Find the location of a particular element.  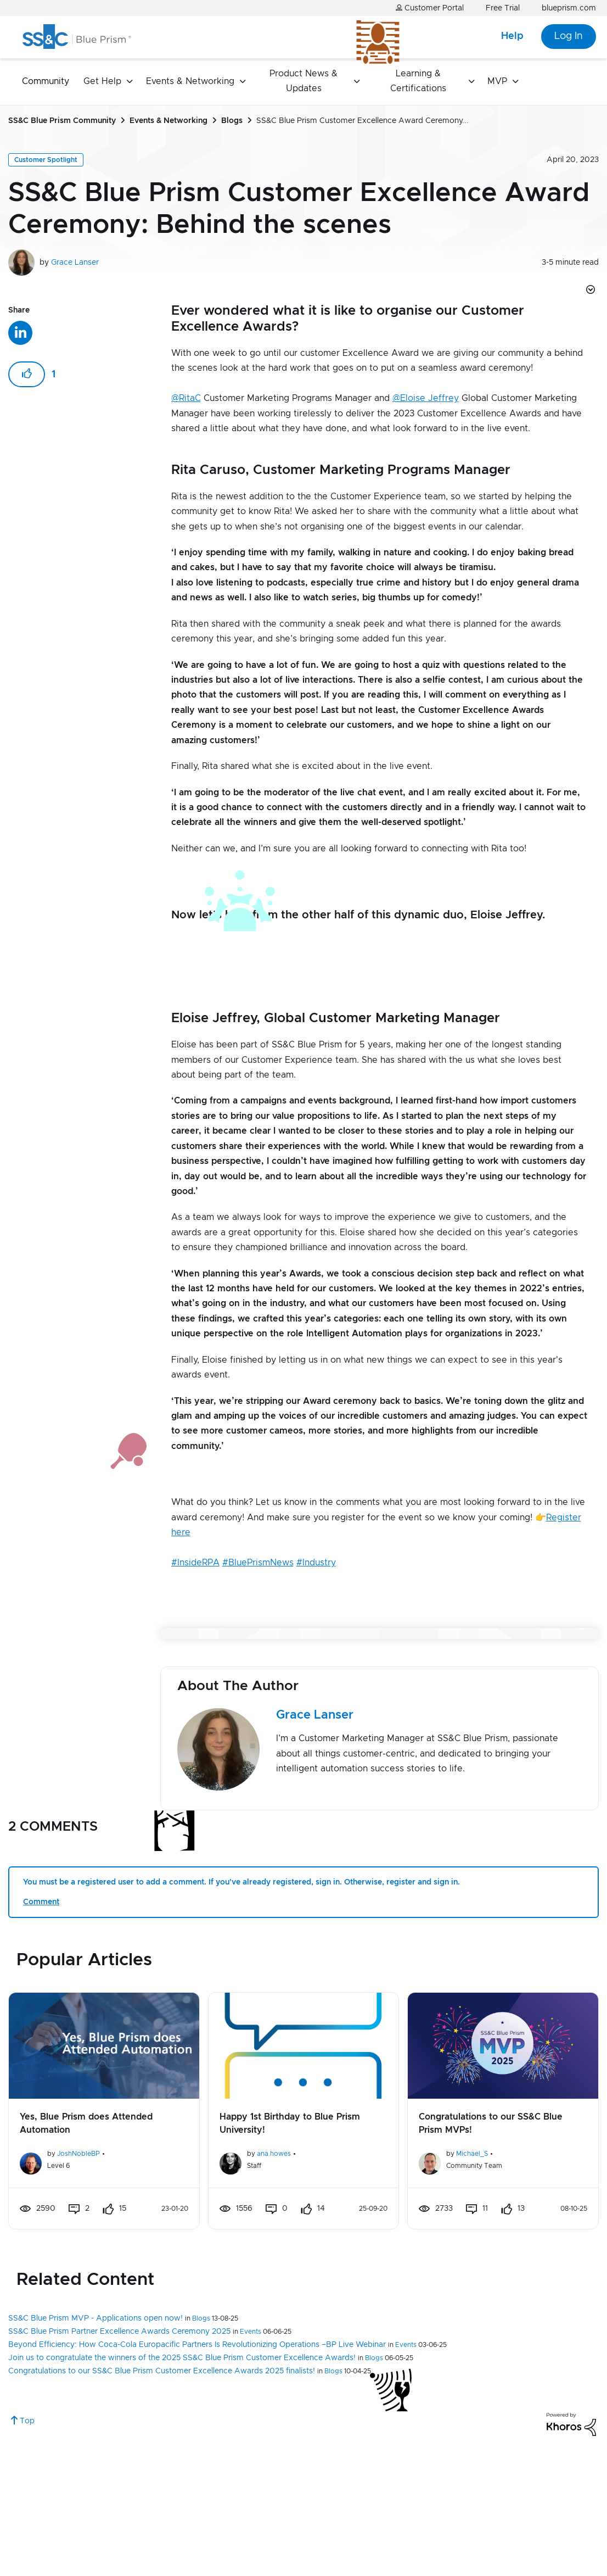

access table tennis or ping pong game is located at coordinates (128, 1451).